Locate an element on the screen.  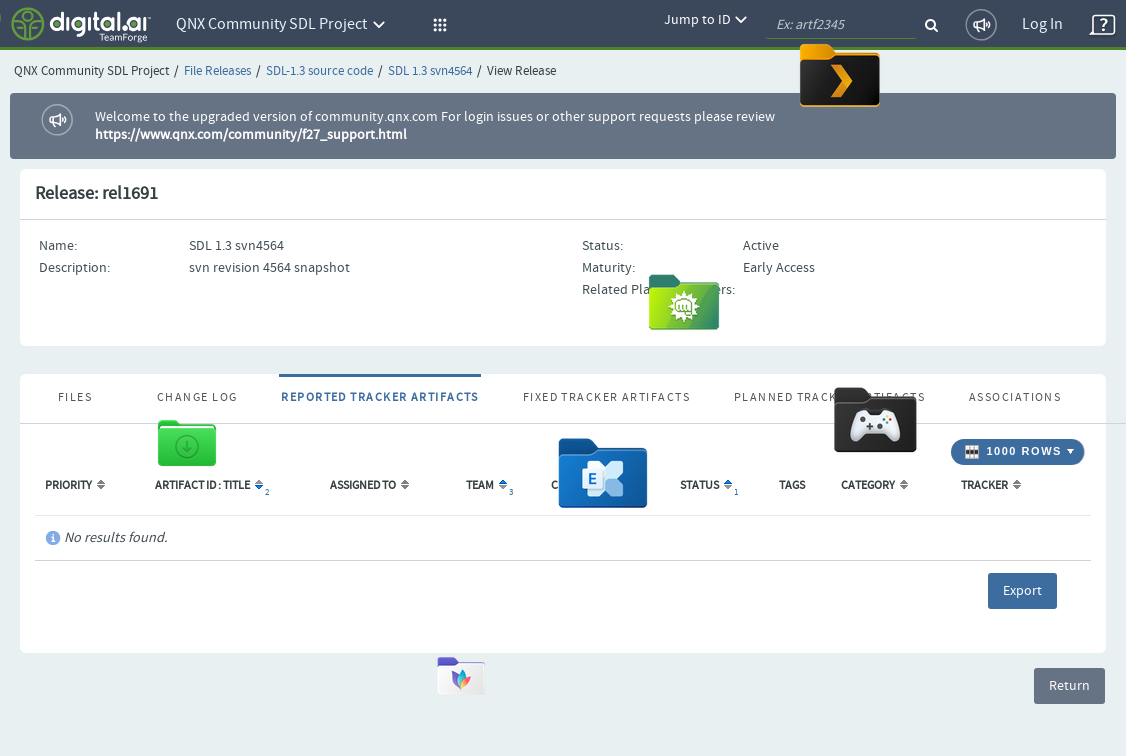
open plex media server files is located at coordinates (839, 77).